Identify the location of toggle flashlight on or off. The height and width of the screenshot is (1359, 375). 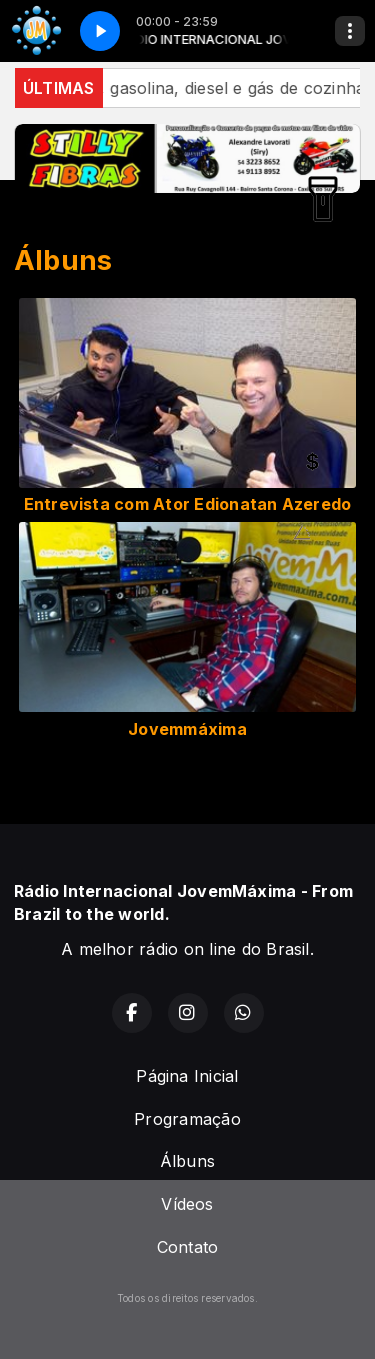
(323, 199).